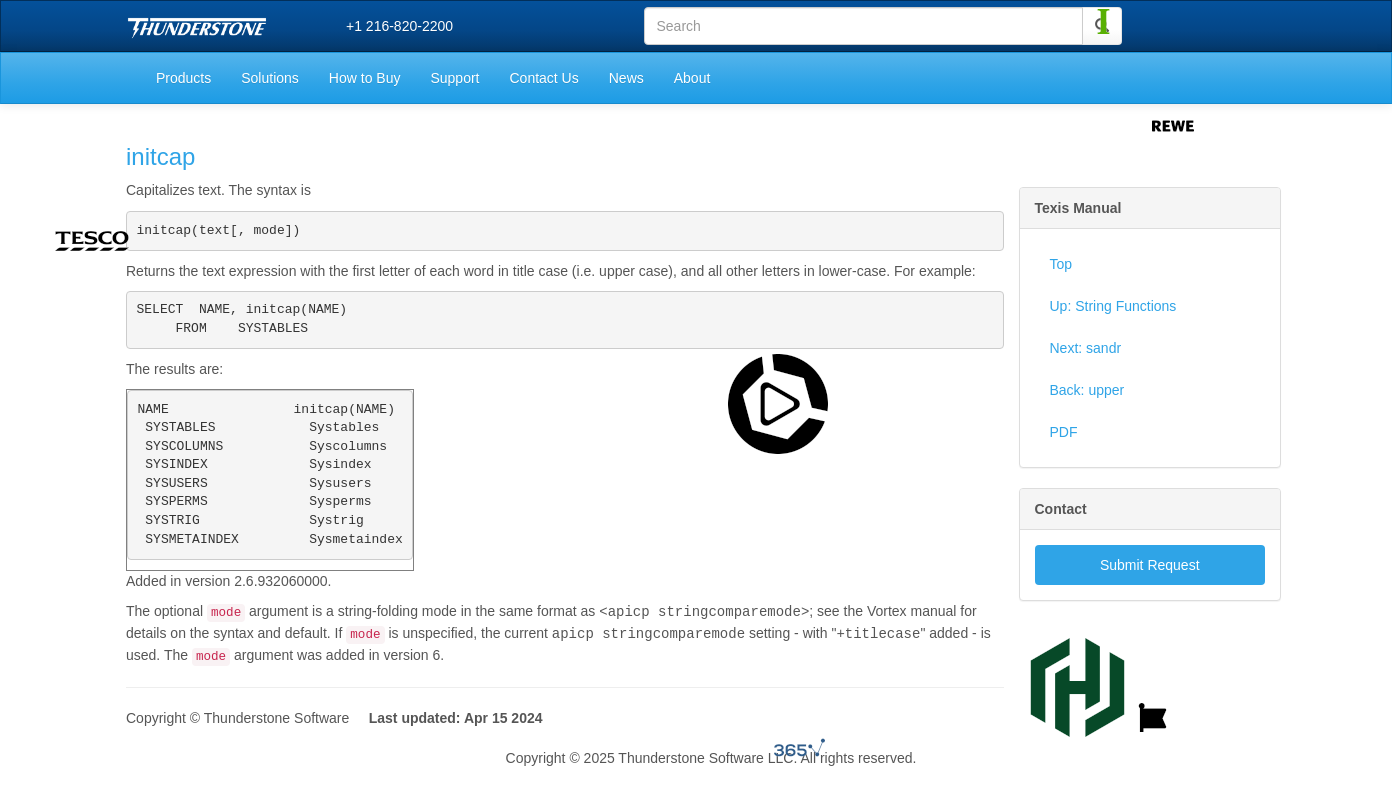  I want to click on HashiCorp company logo, so click(1077, 687).